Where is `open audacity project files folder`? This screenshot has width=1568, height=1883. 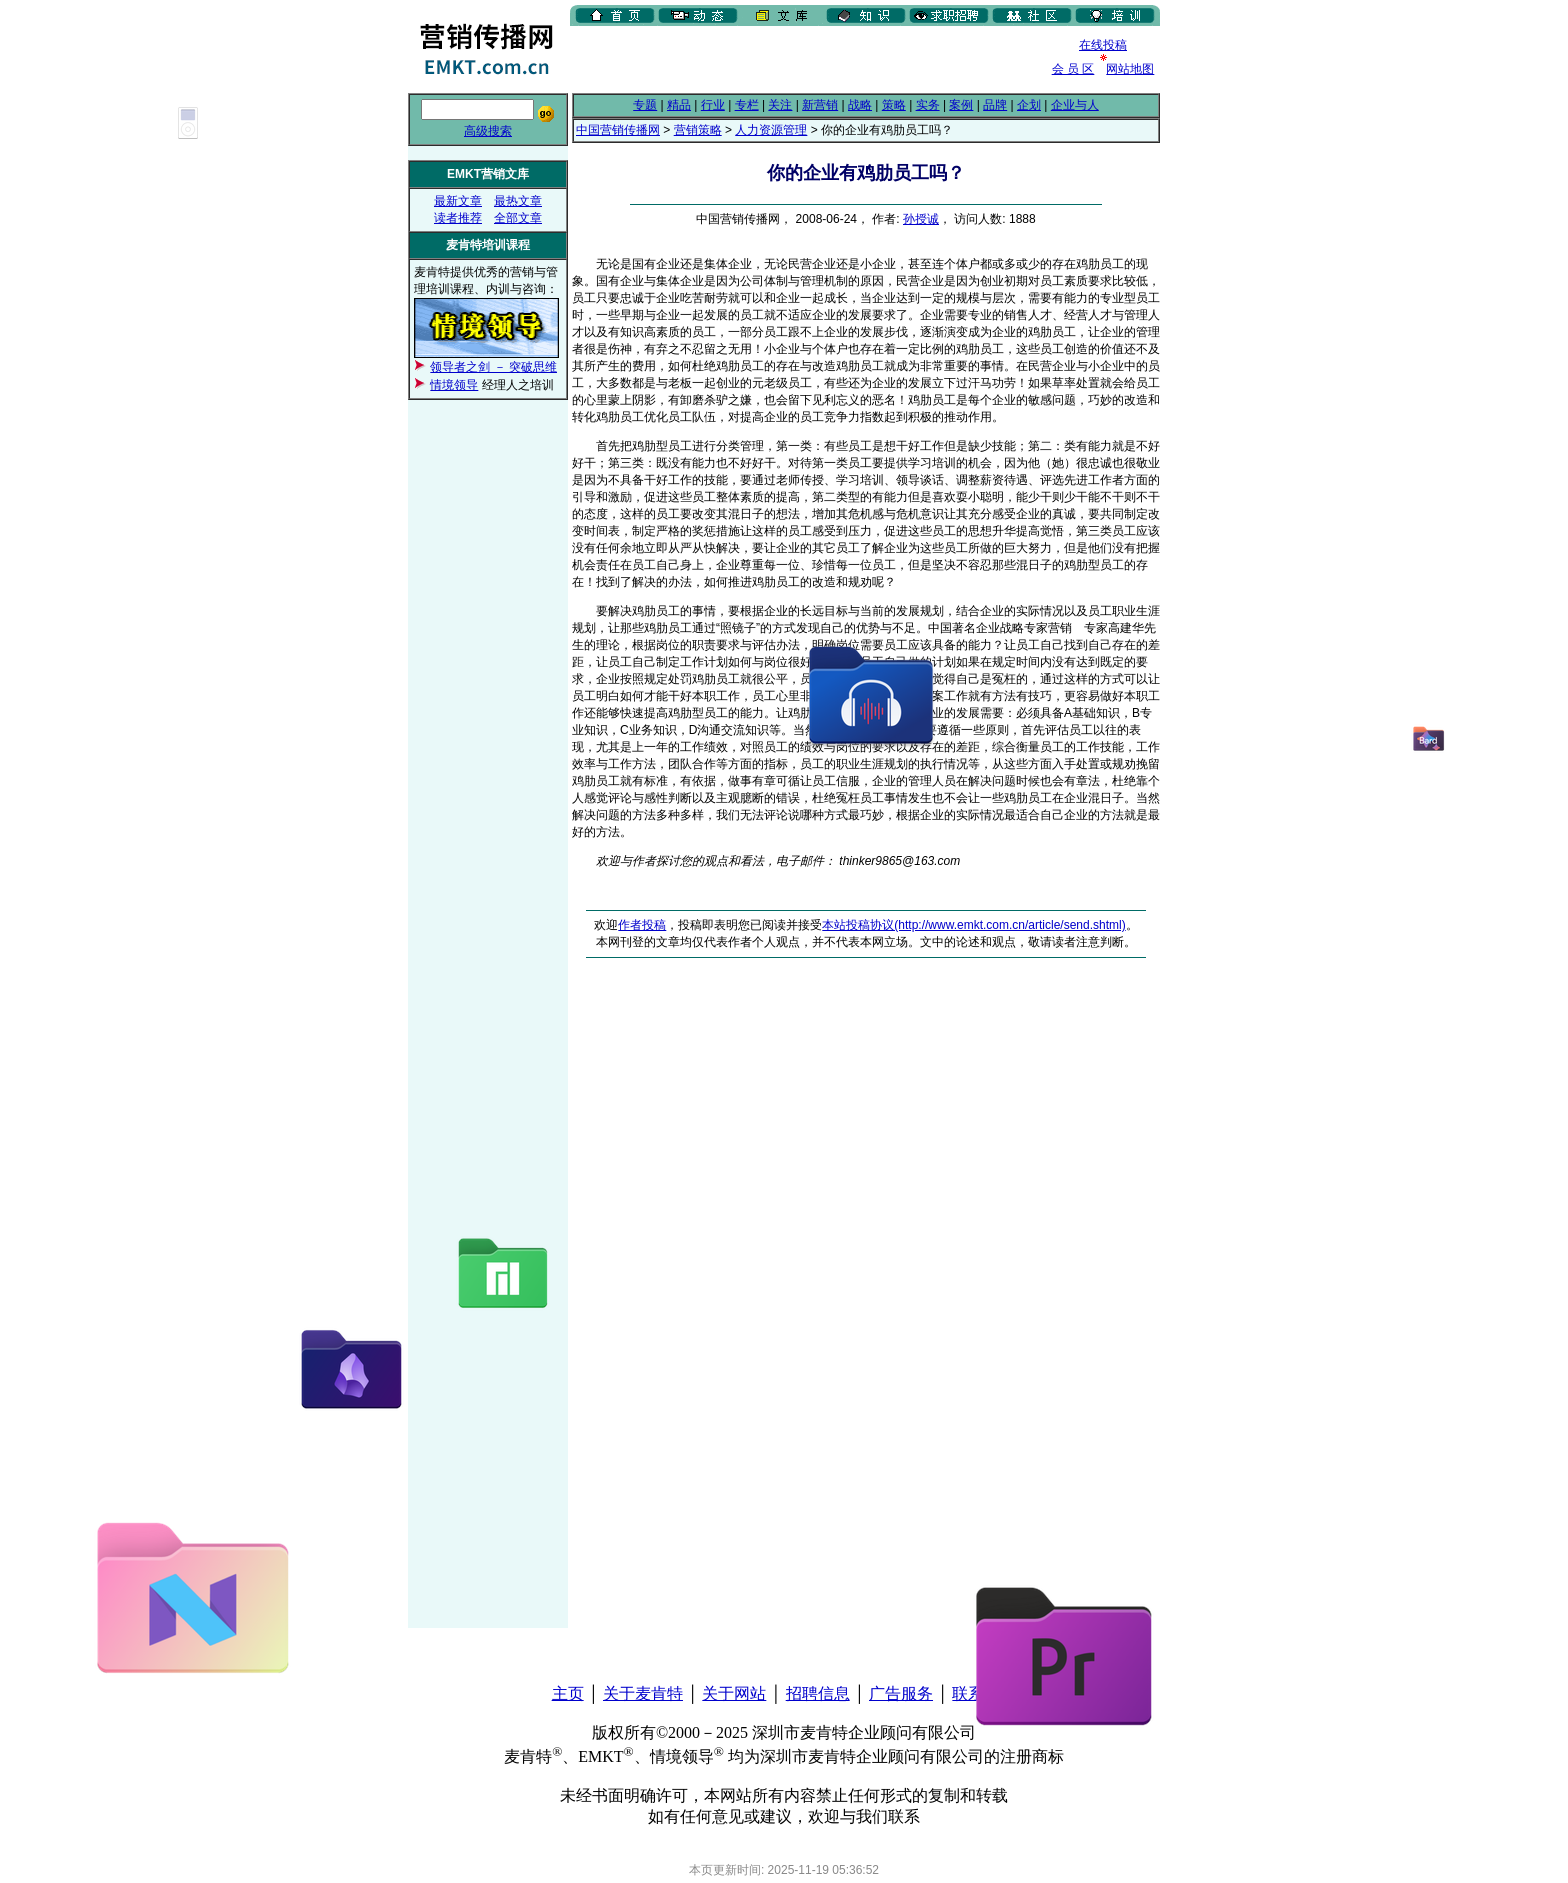
open audacity project files folder is located at coordinates (870, 698).